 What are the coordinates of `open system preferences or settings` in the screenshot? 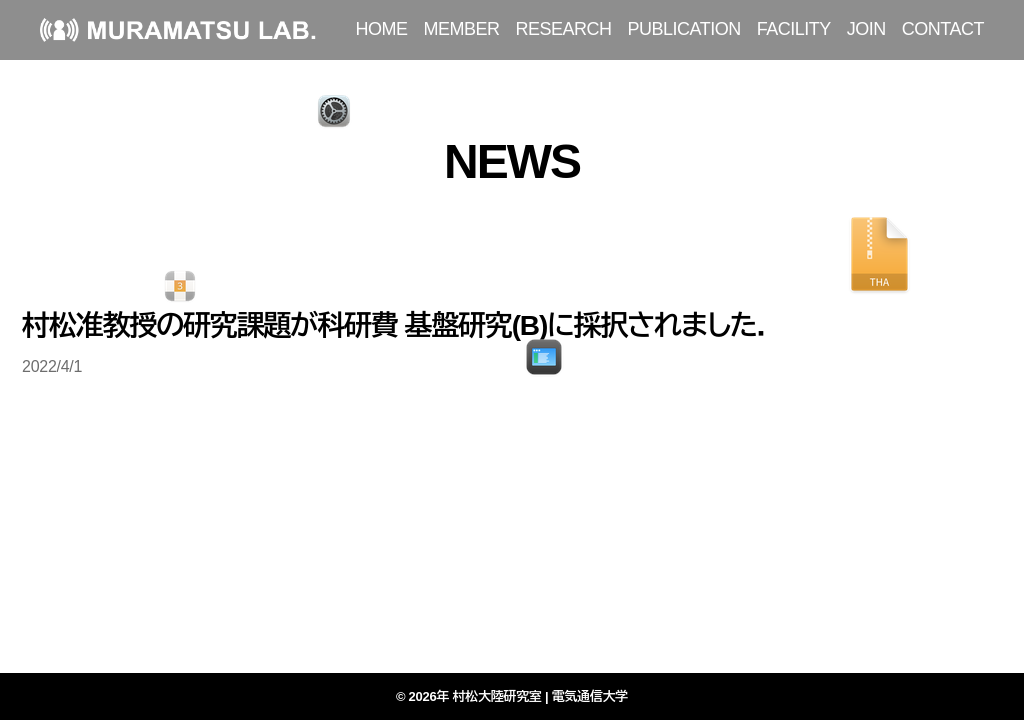 It's located at (334, 111).